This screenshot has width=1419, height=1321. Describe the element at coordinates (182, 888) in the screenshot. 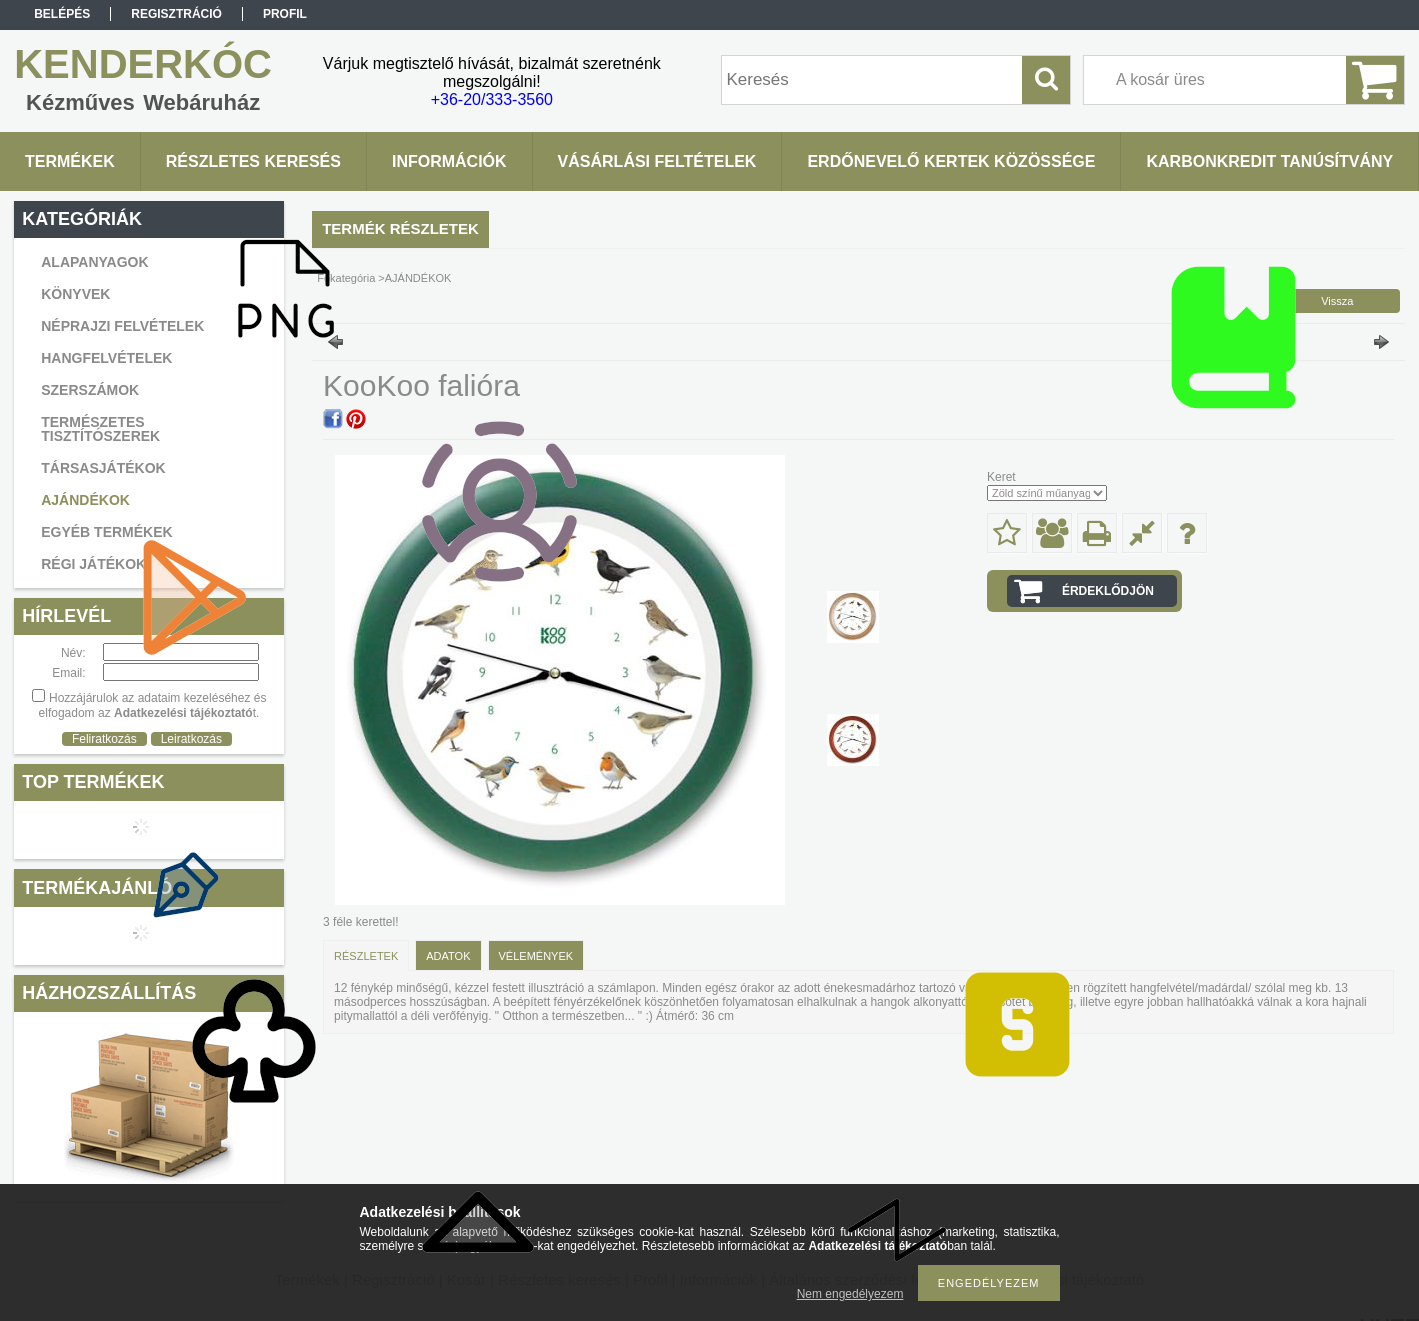

I see `access drawing or illustration tools` at that location.